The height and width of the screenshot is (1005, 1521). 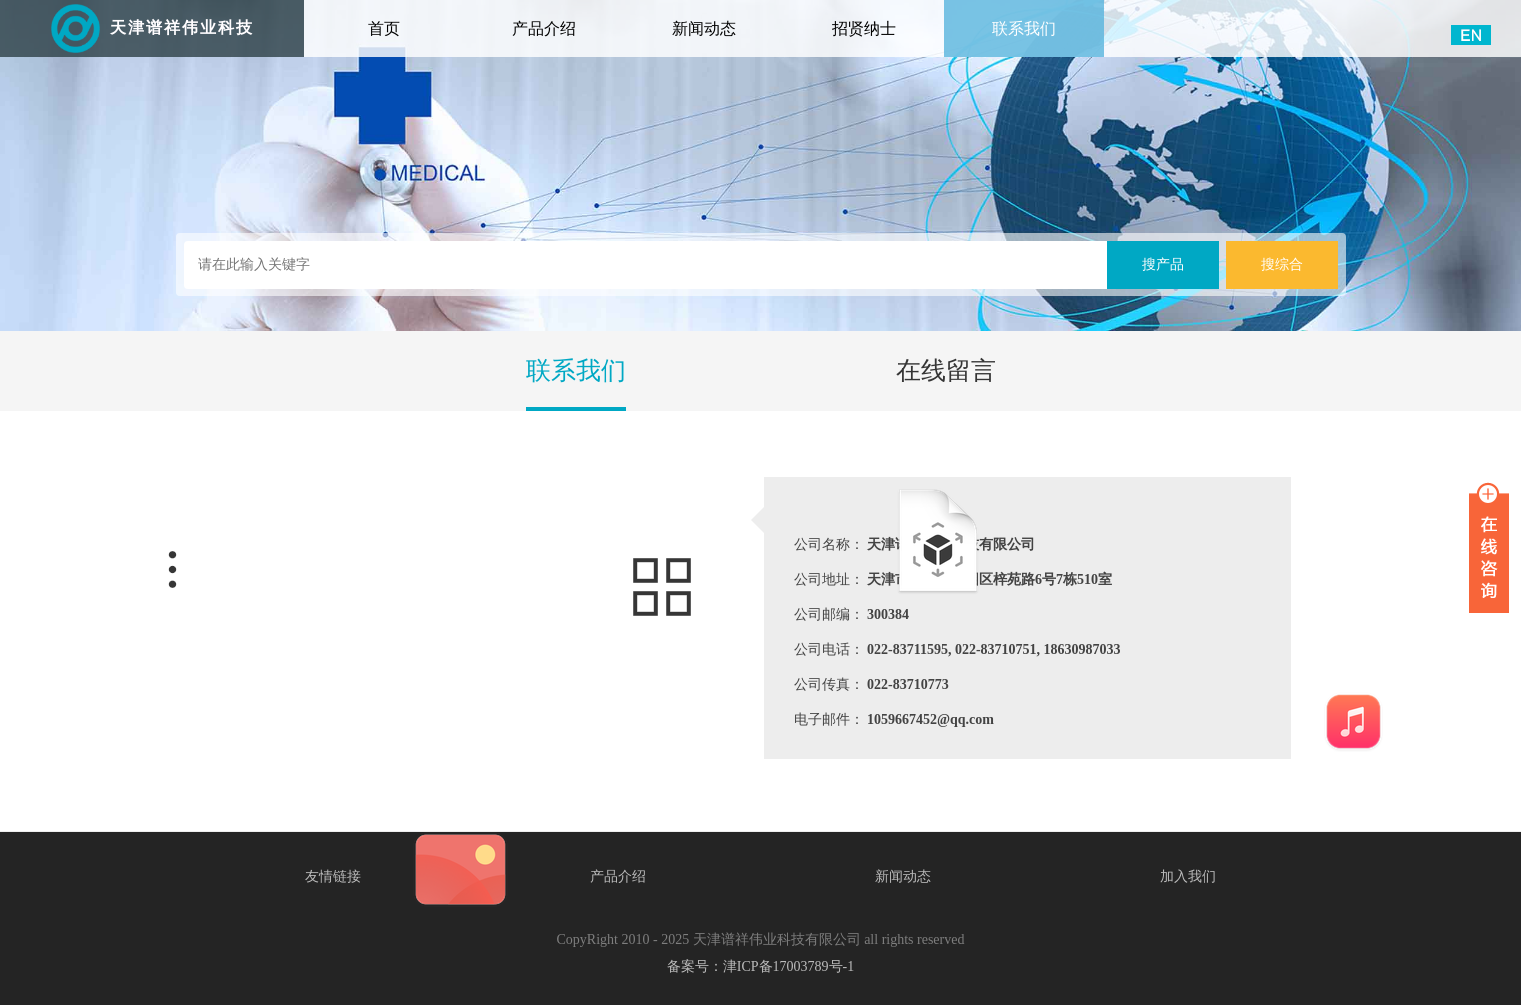 I want to click on open music or audio player app, so click(x=1353, y=721).